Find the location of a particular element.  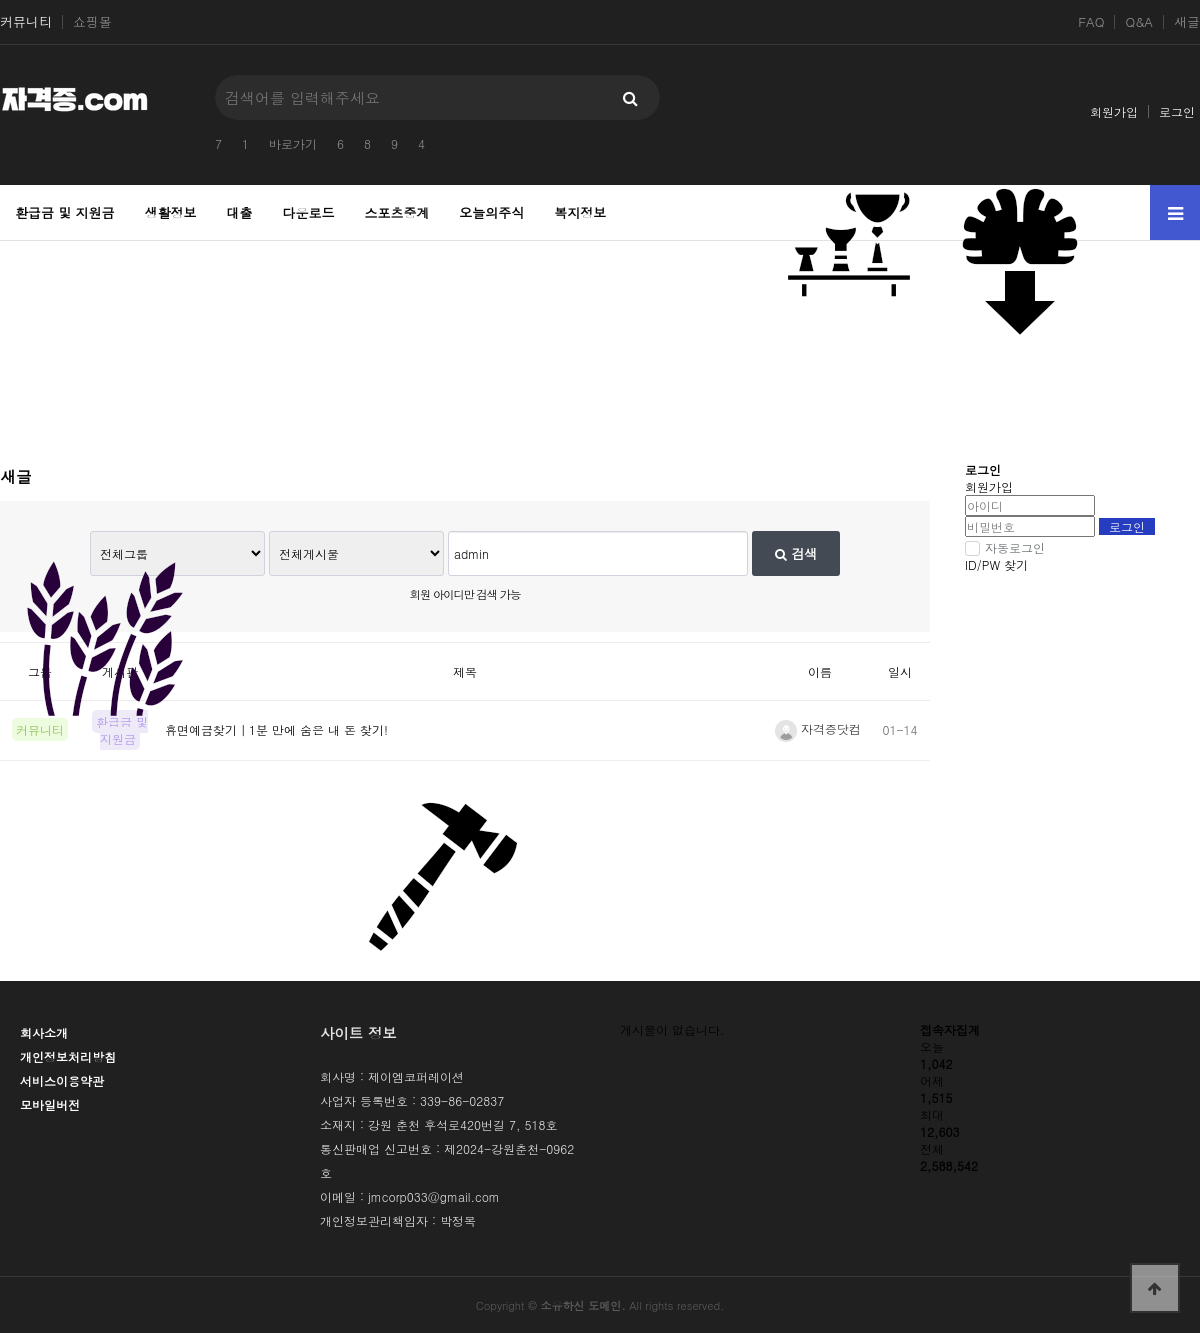

export or download your thoughts and notes is located at coordinates (1020, 261).